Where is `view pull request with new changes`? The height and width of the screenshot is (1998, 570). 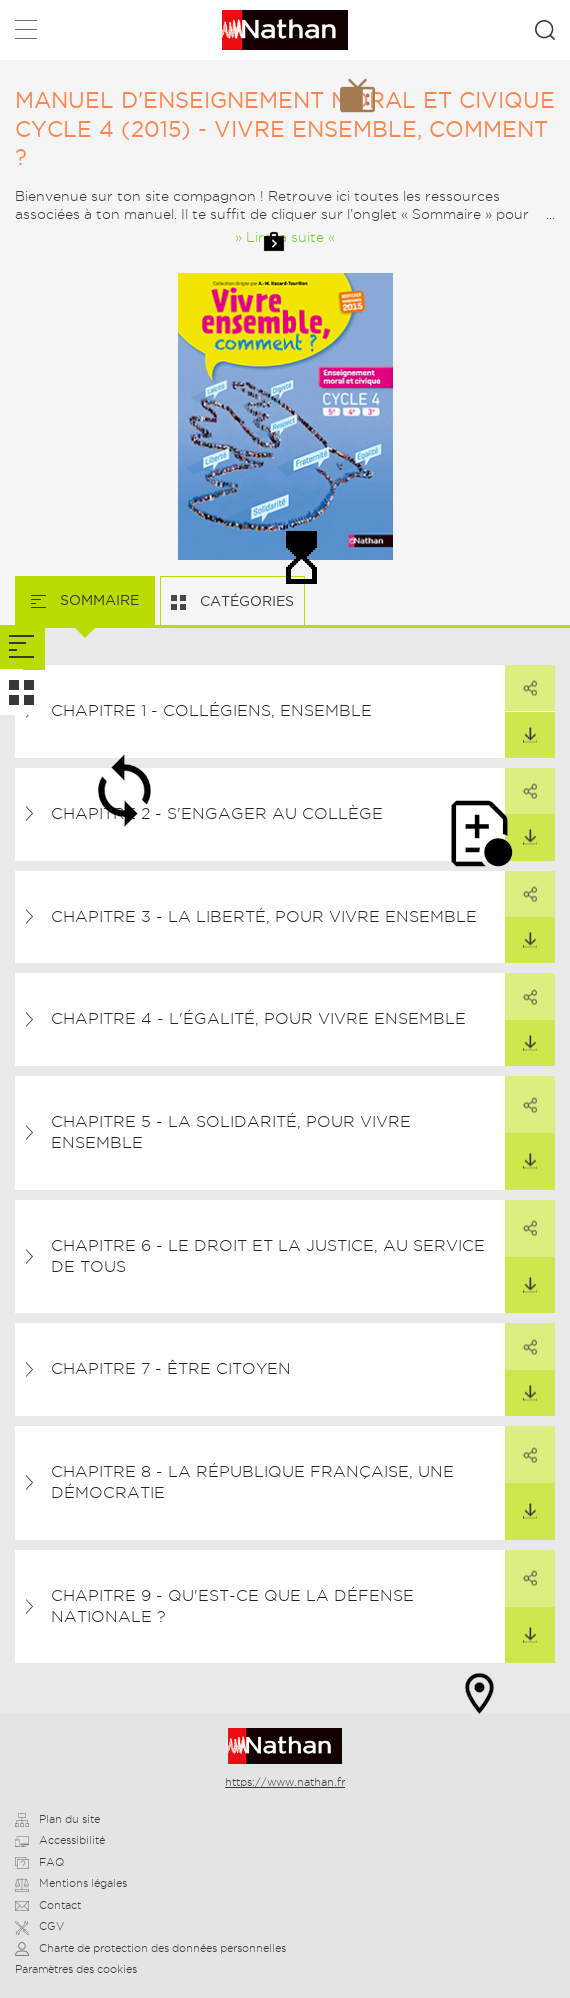 view pull request with new changes is located at coordinates (479, 833).